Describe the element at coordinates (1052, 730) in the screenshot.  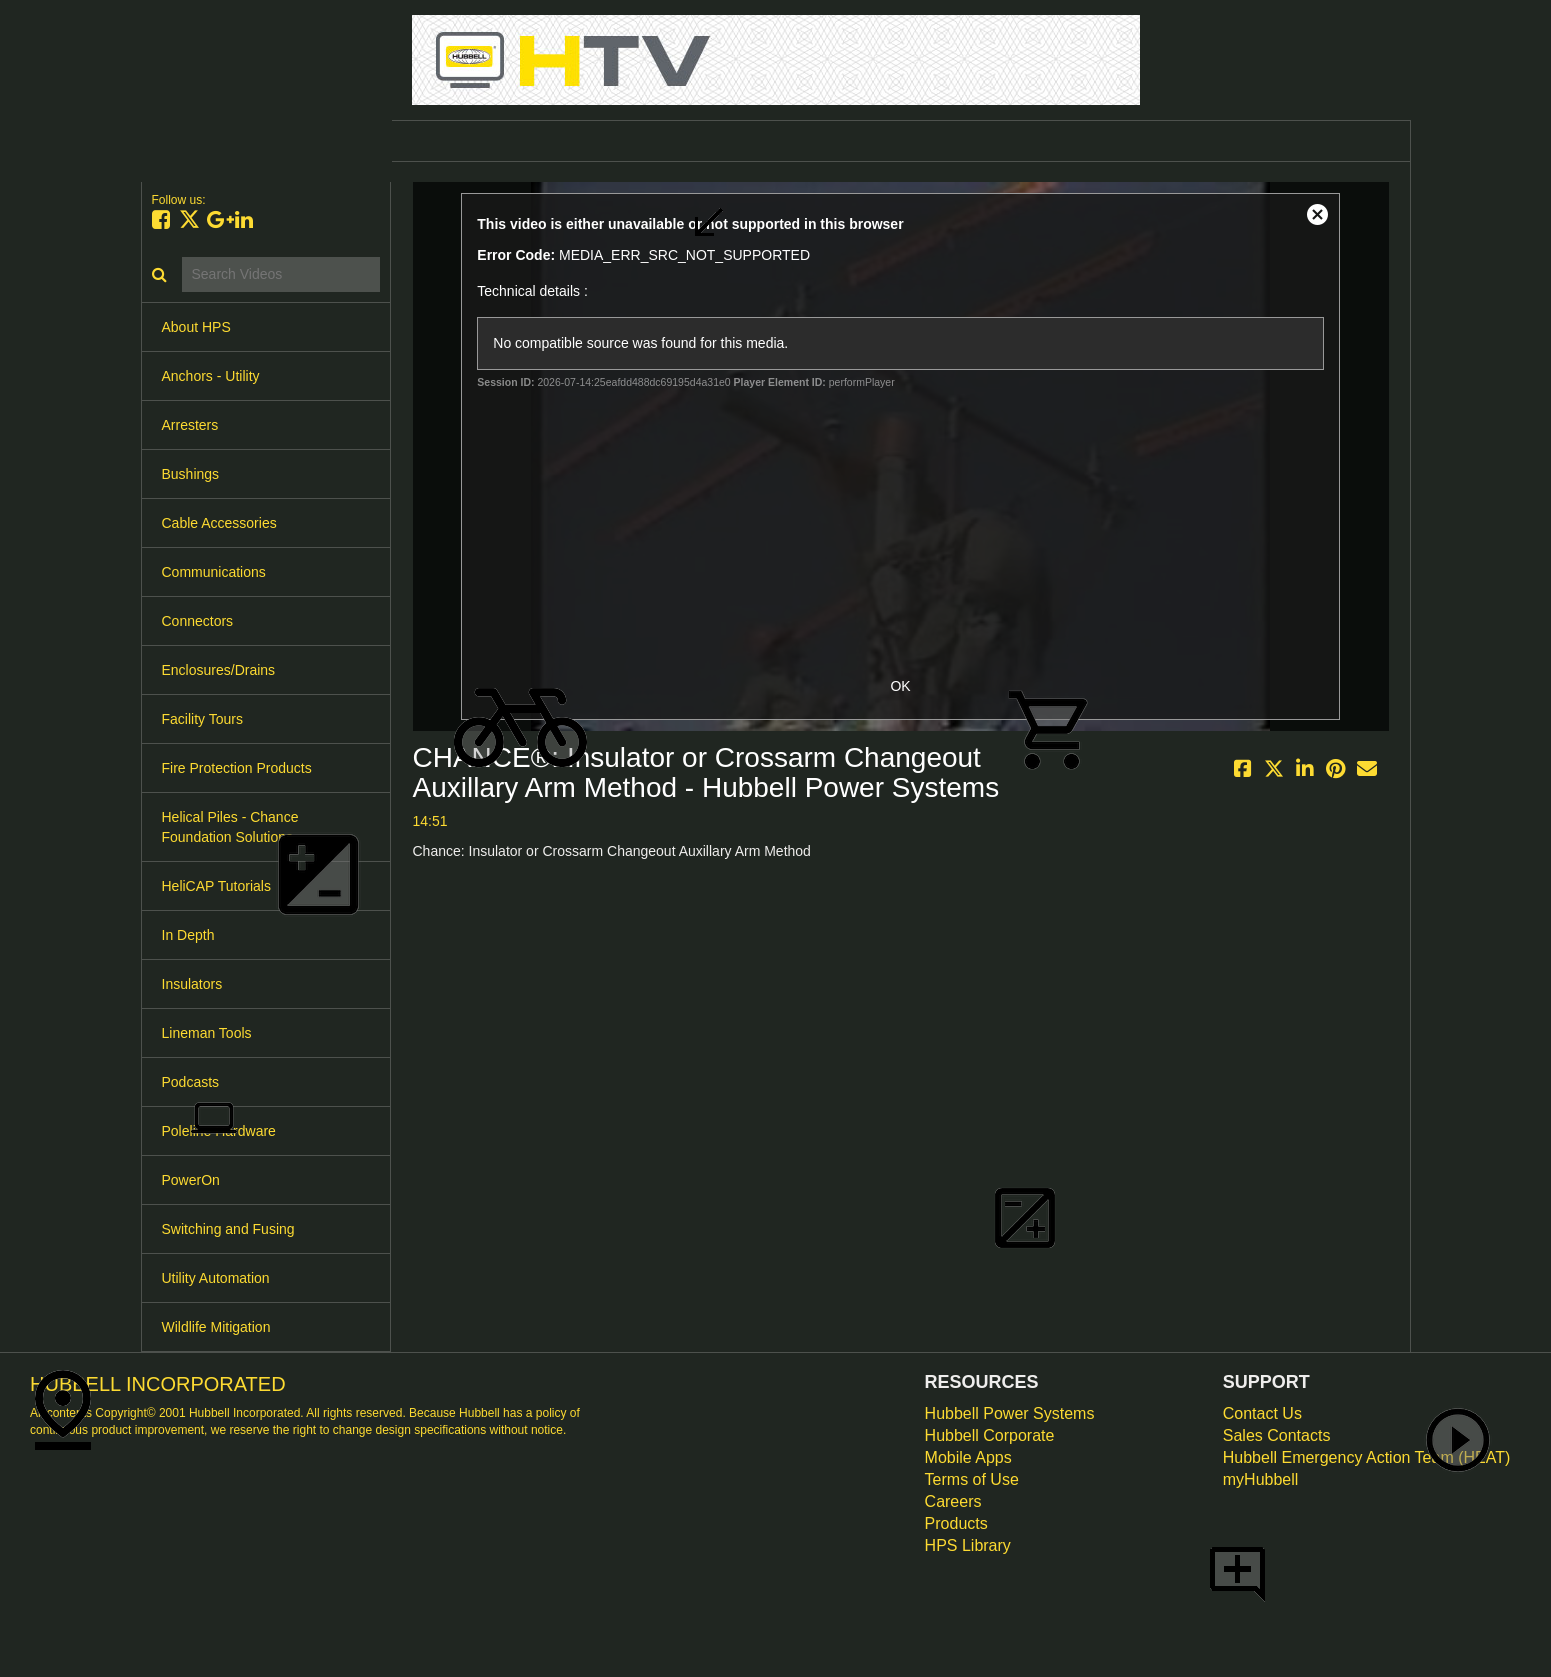
I see `access grocery shopping list or cart` at that location.